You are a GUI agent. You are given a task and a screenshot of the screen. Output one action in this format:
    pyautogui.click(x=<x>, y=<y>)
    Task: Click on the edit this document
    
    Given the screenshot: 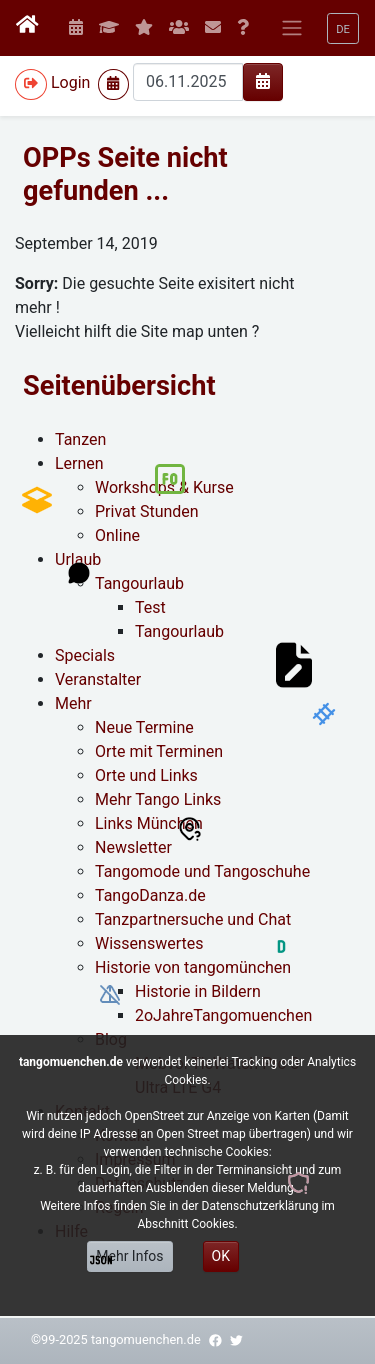 What is the action you would take?
    pyautogui.click(x=294, y=665)
    